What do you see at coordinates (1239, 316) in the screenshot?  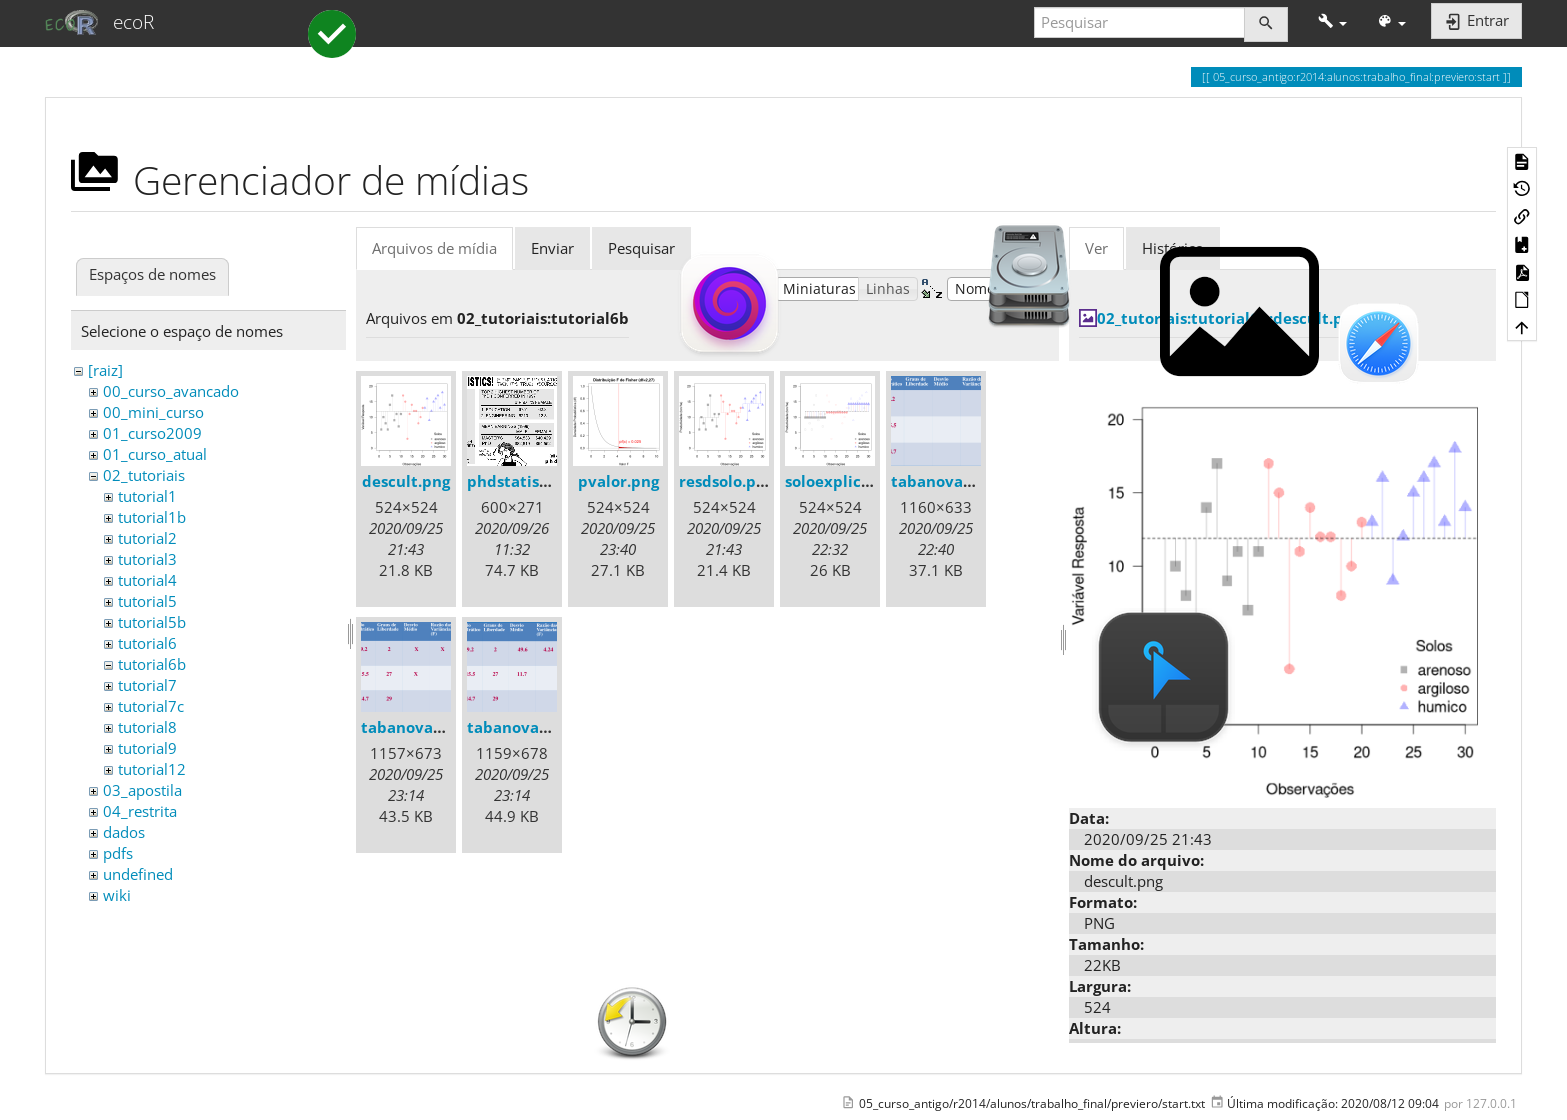 I see `preview image or photo settings` at bounding box center [1239, 316].